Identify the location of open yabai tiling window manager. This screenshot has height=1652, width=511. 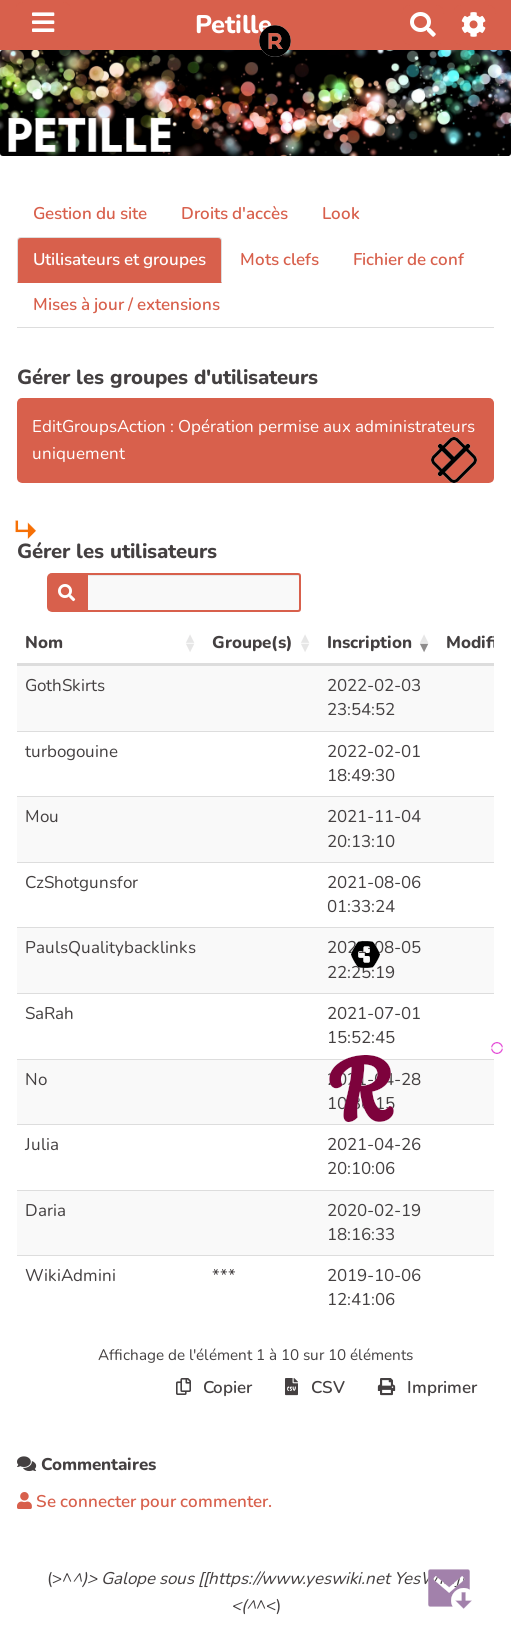
(454, 460).